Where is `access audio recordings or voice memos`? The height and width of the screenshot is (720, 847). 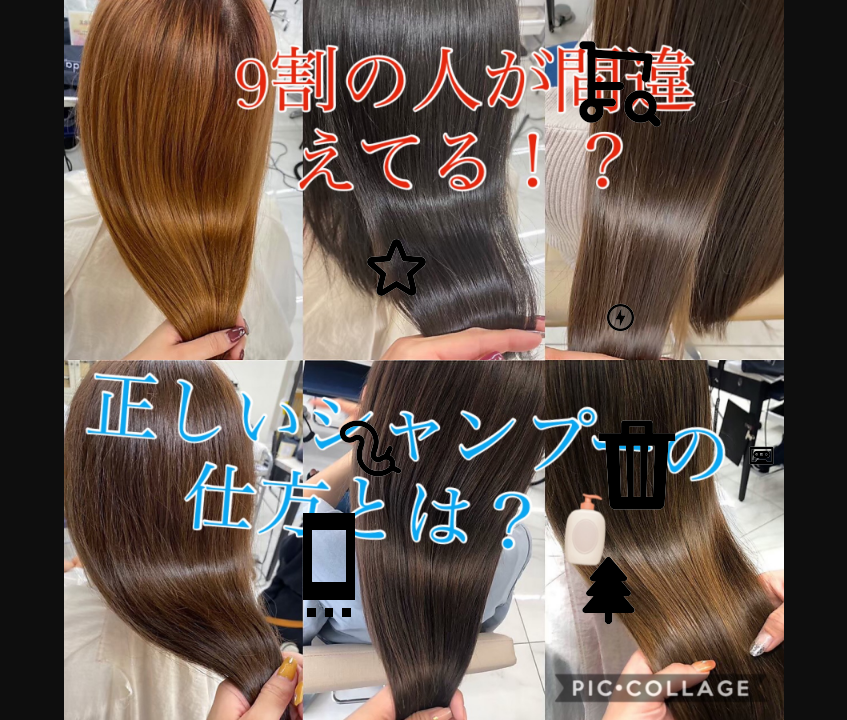 access audio recordings or voice memos is located at coordinates (761, 455).